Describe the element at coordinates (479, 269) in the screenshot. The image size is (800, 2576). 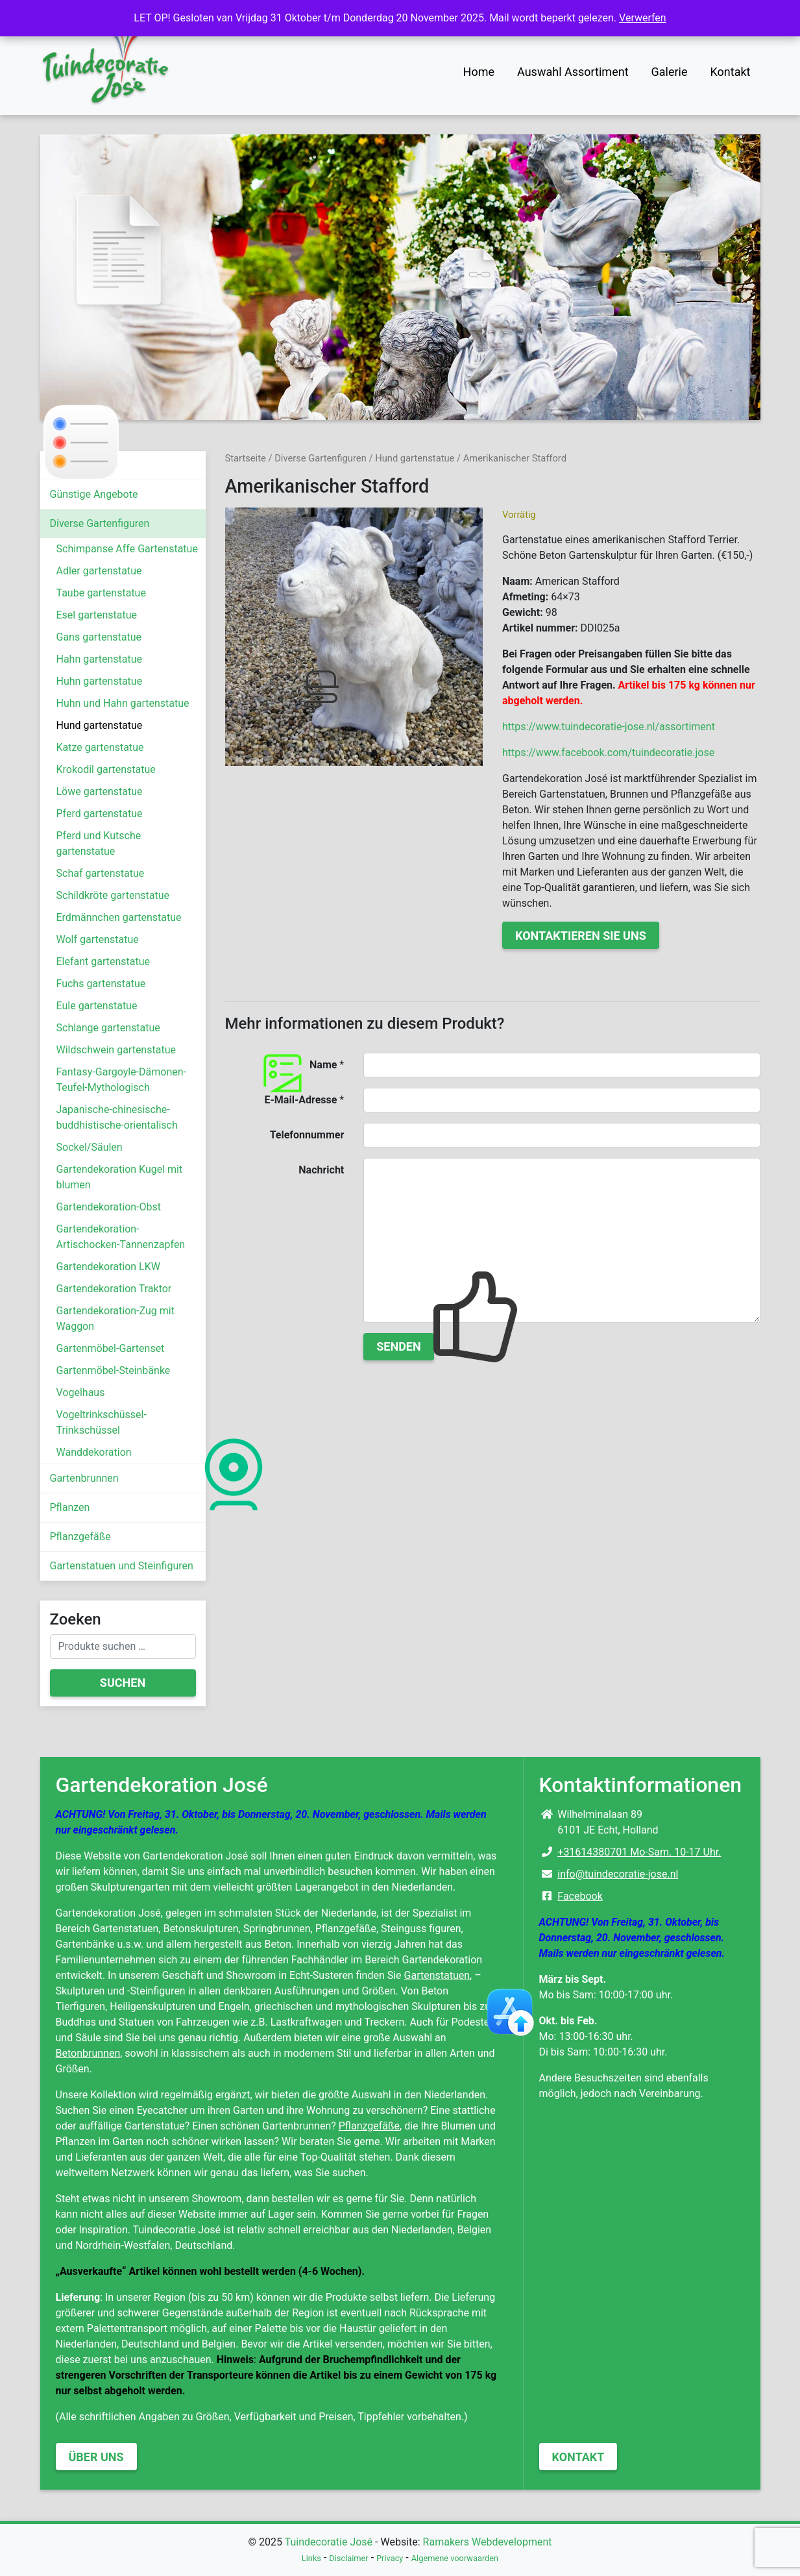
I see `a windows shortcut file (.lnk)` at that location.